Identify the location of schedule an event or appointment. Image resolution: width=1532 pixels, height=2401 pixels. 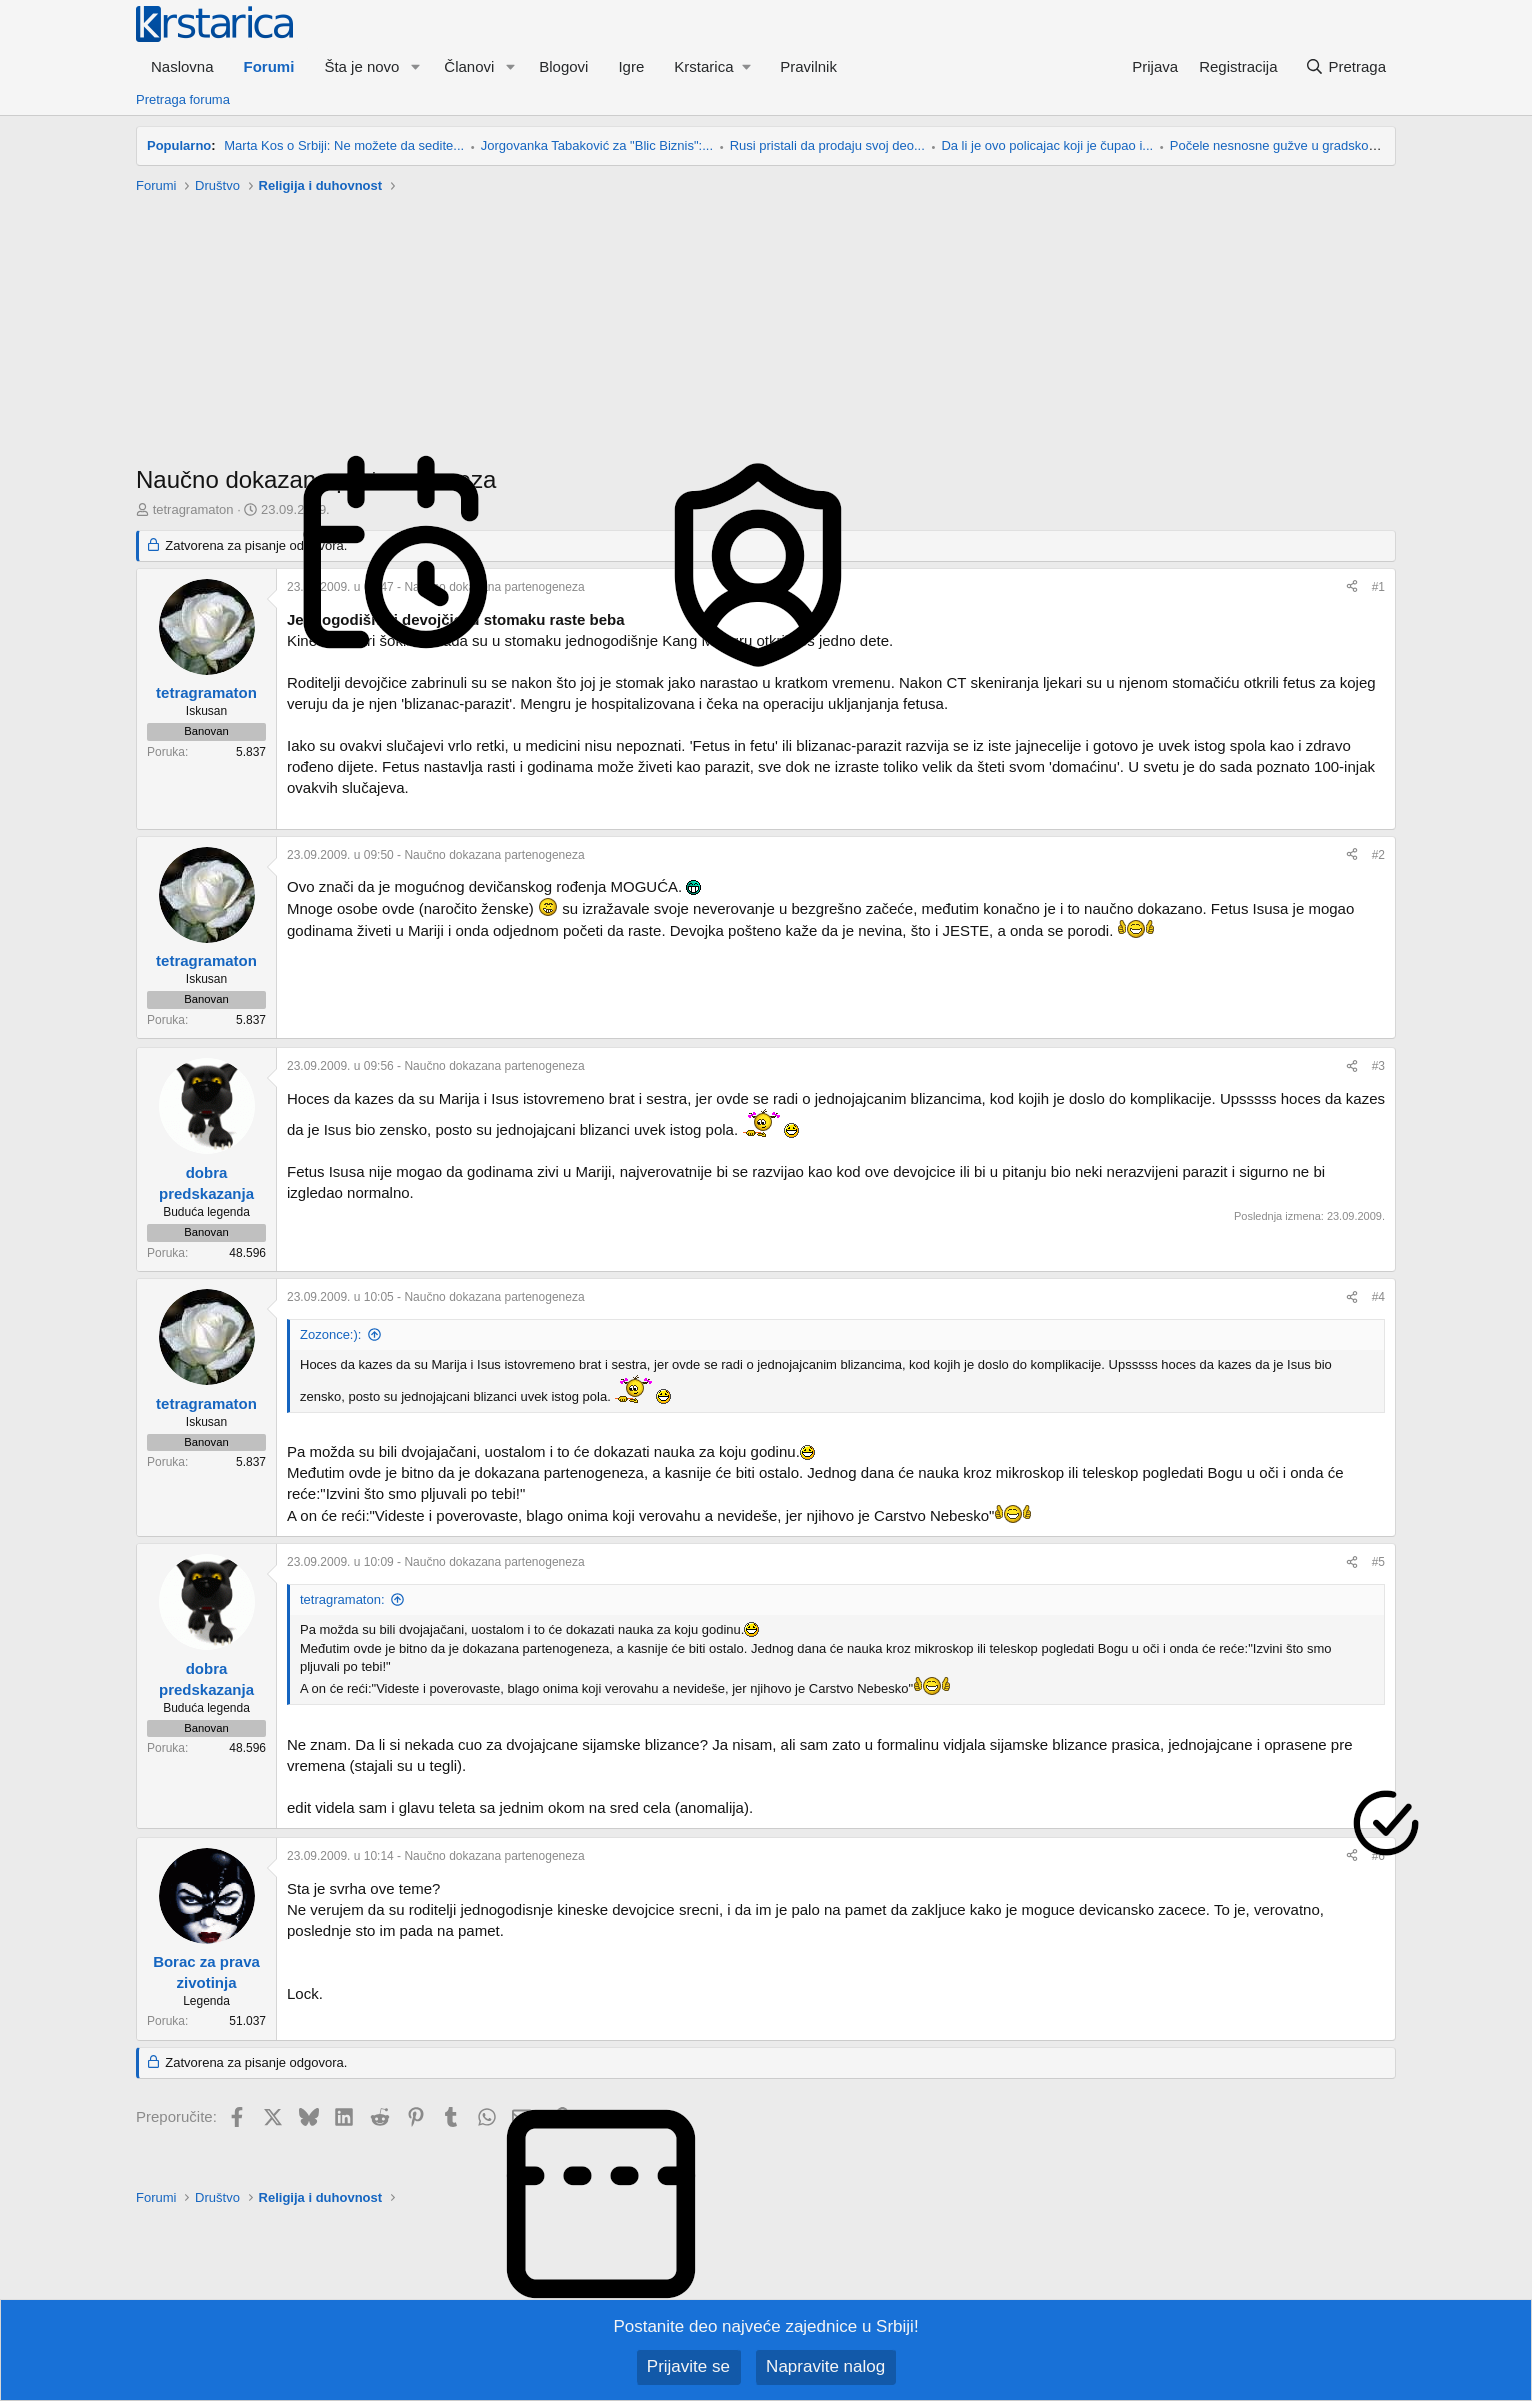
(391, 552).